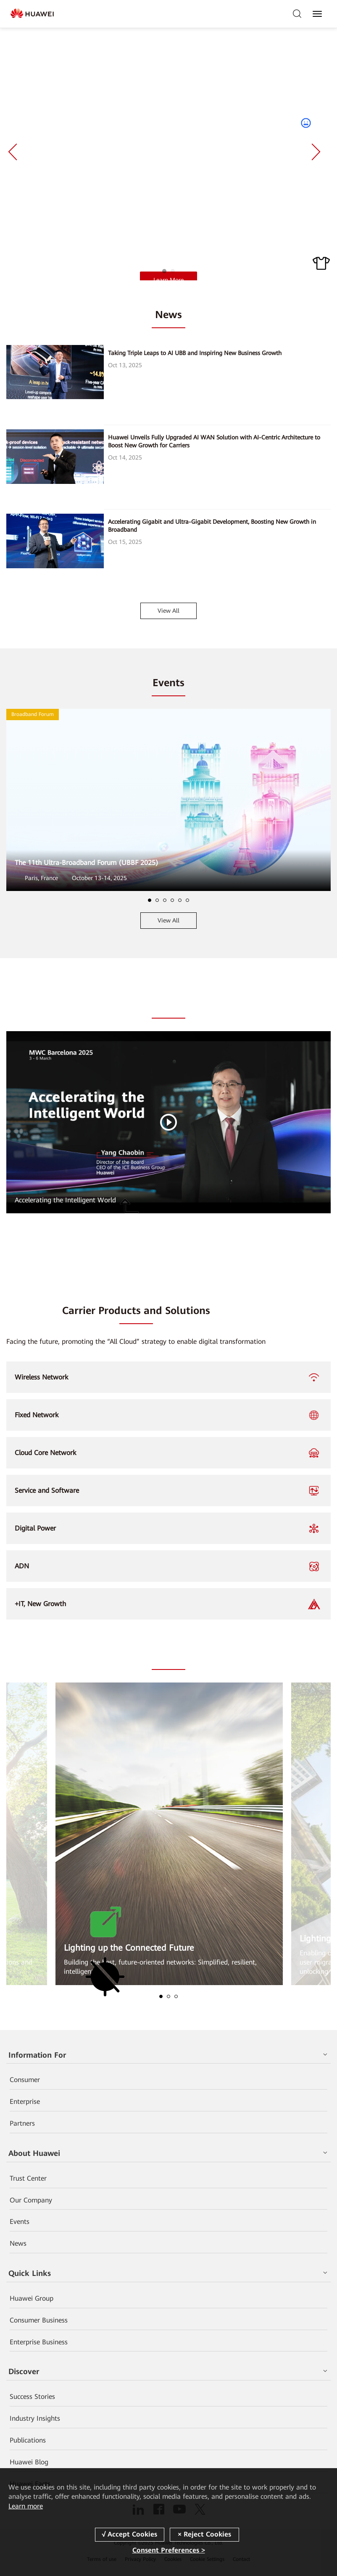  What do you see at coordinates (105, 1977) in the screenshot?
I see `location services disabled` at bounding box center [105, 1977].